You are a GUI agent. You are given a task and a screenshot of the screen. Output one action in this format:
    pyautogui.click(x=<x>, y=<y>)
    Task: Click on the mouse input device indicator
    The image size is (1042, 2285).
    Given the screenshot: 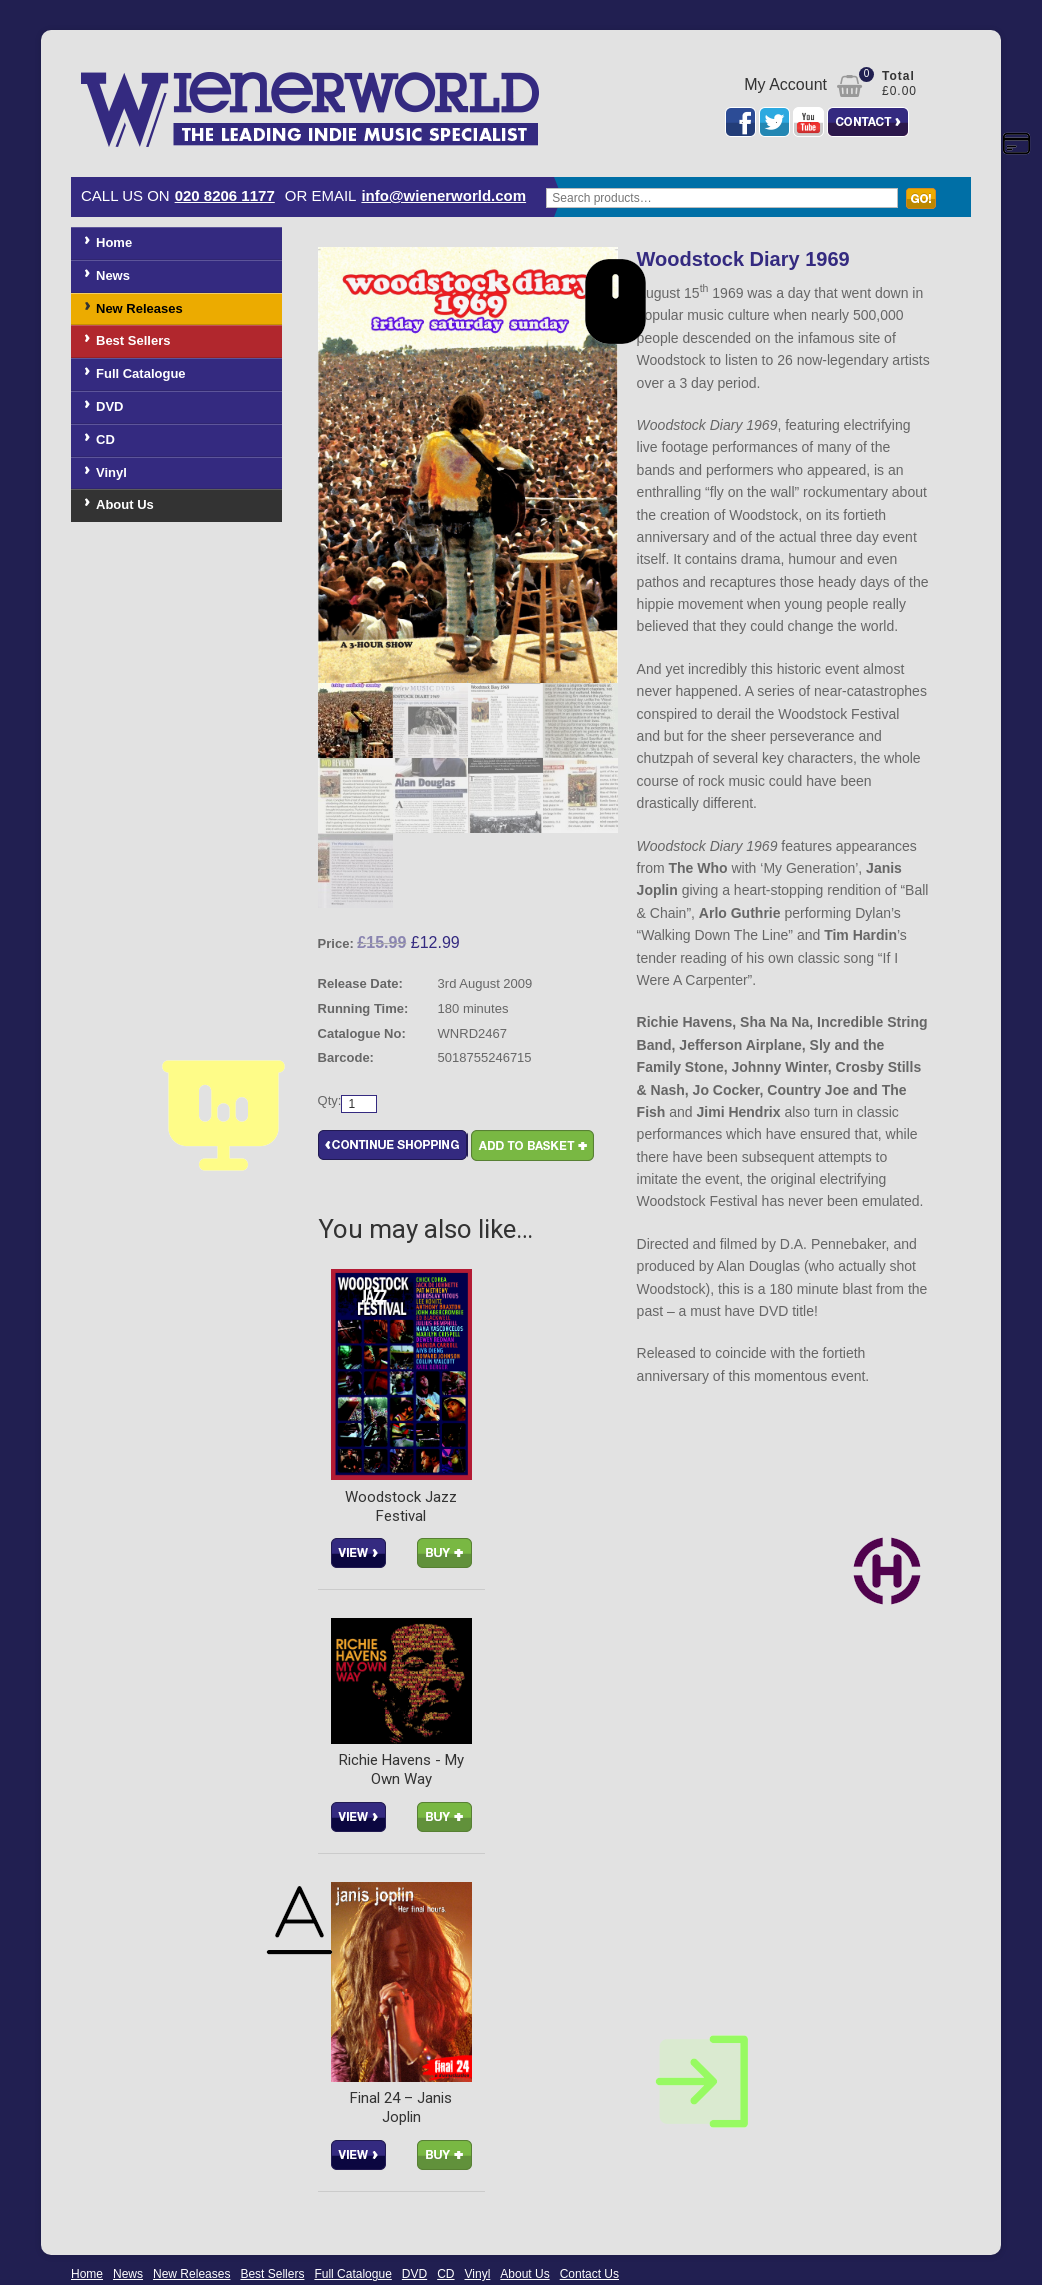 What is the action you would take?
    pyautogui.click(x=615, y=301)
    